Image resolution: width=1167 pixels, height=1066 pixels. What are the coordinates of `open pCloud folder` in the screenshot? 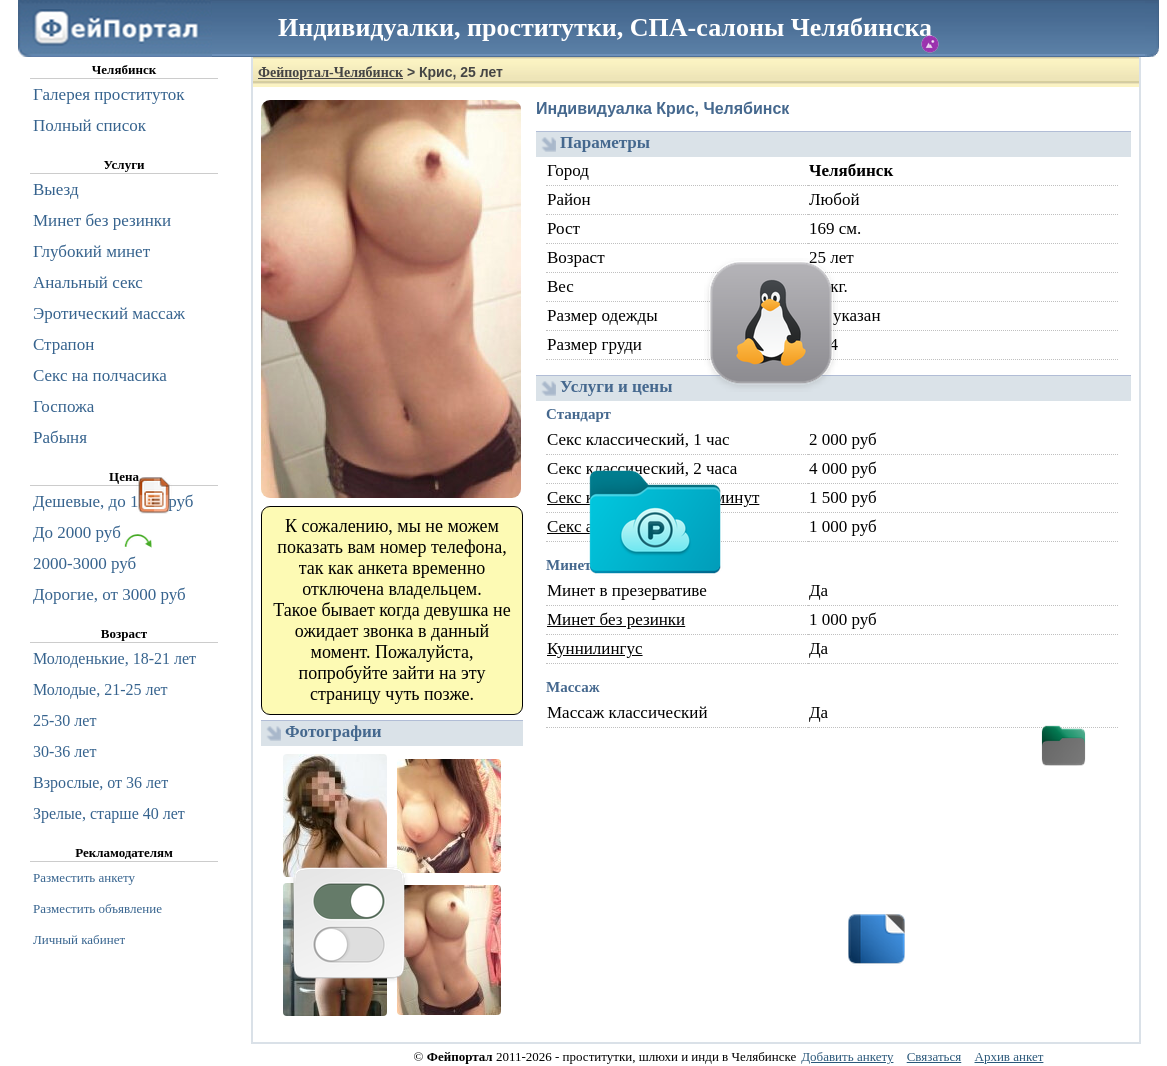 It's located at (654, 525).